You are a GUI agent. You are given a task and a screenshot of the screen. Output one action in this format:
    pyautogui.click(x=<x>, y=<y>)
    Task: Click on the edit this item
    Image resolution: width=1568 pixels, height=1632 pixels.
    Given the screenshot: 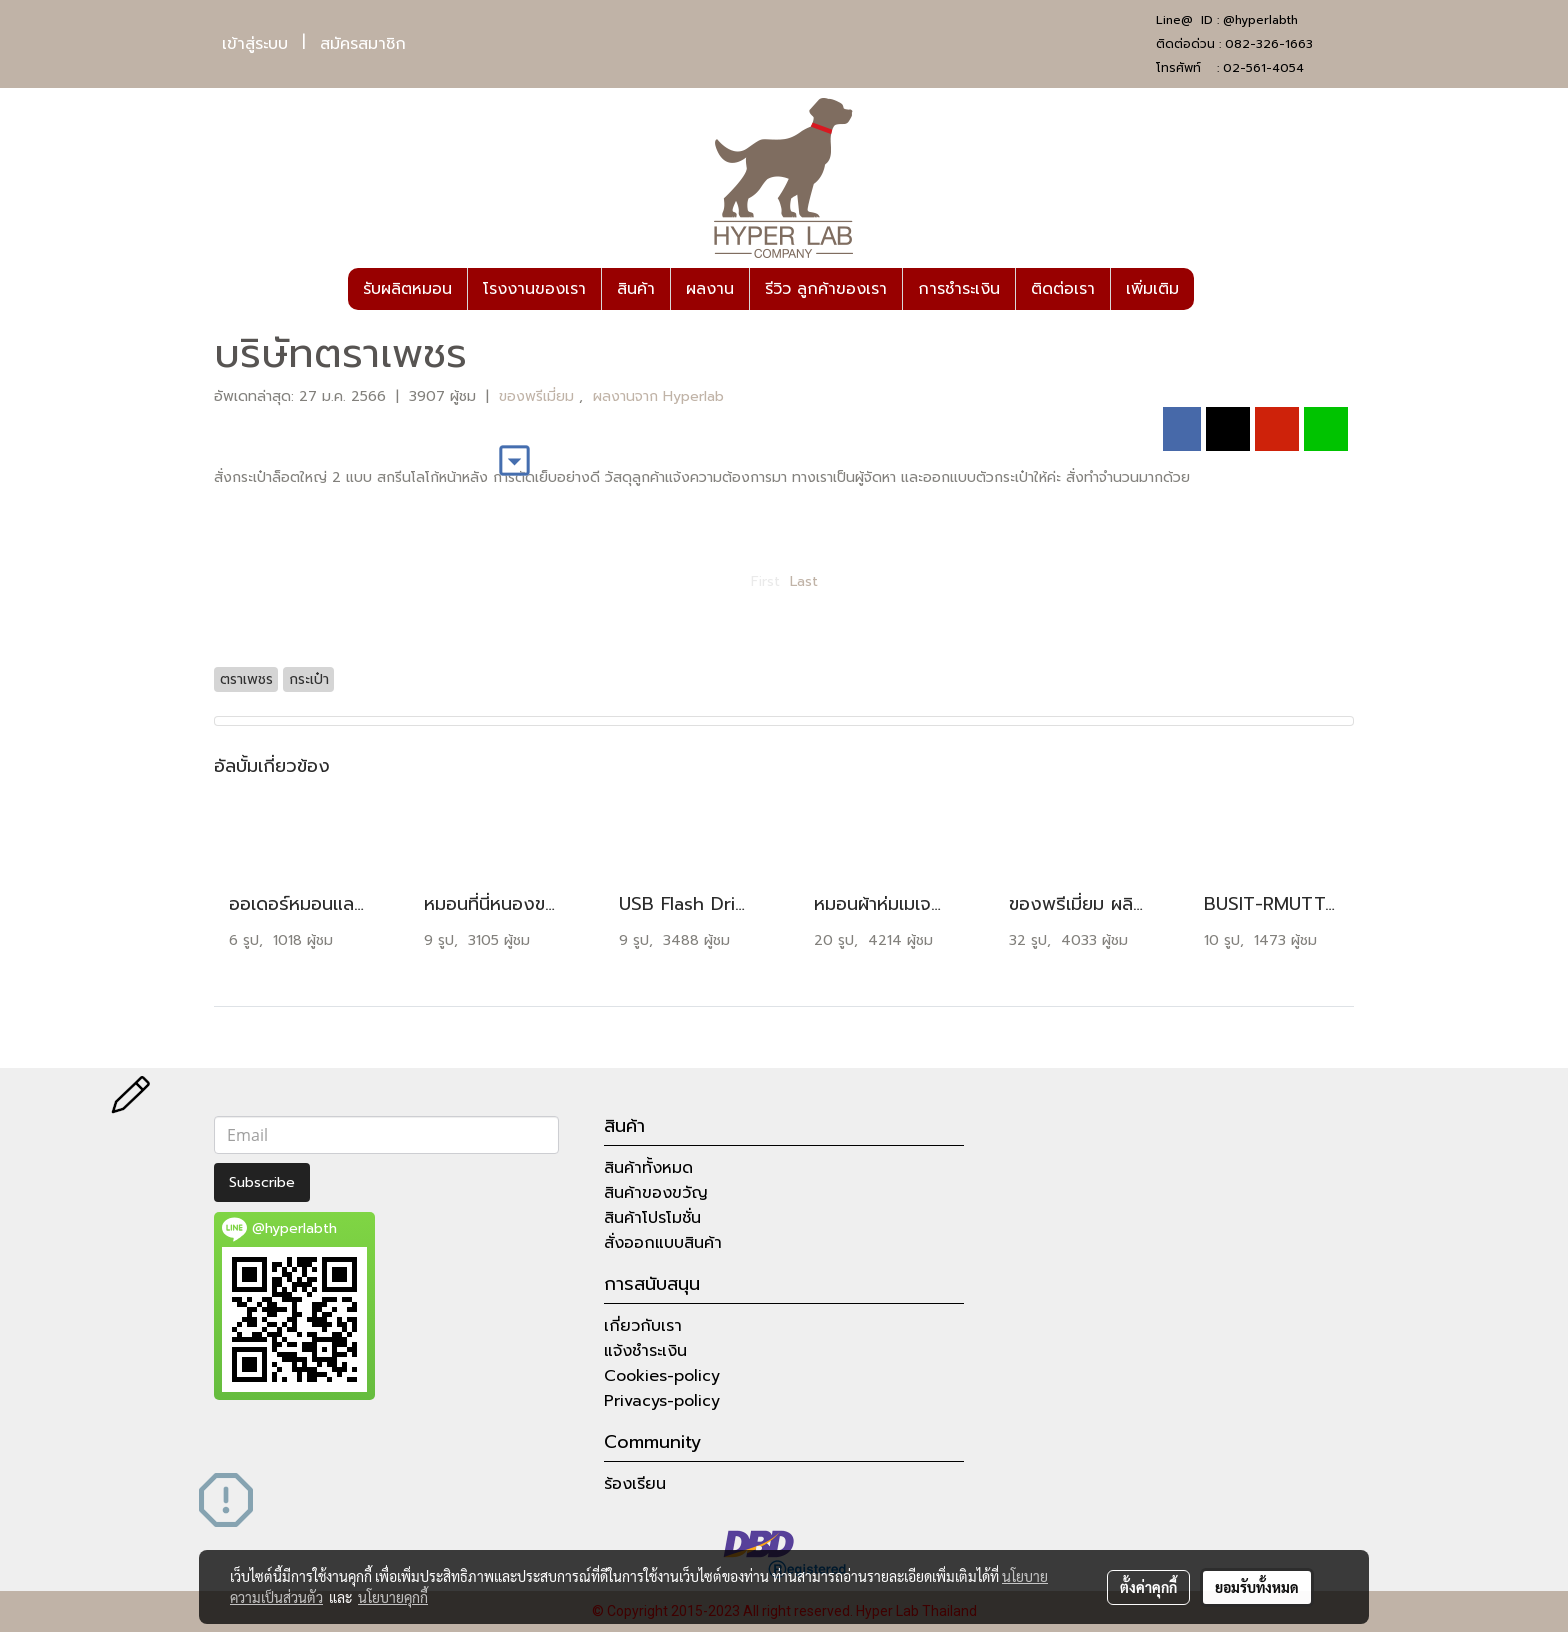 What is the action you would take?
    pyautogui.click(x=130, y=1094)
    